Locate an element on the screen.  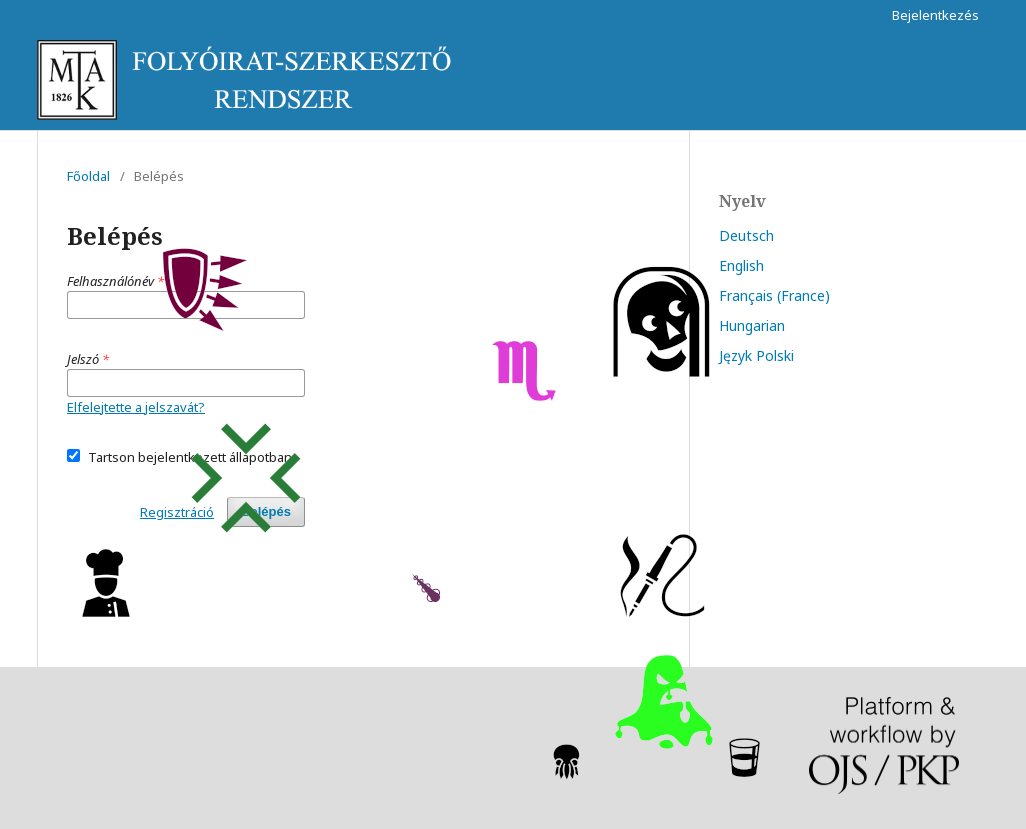
access soldering or electronics tools is located at coordinates (661, 577).